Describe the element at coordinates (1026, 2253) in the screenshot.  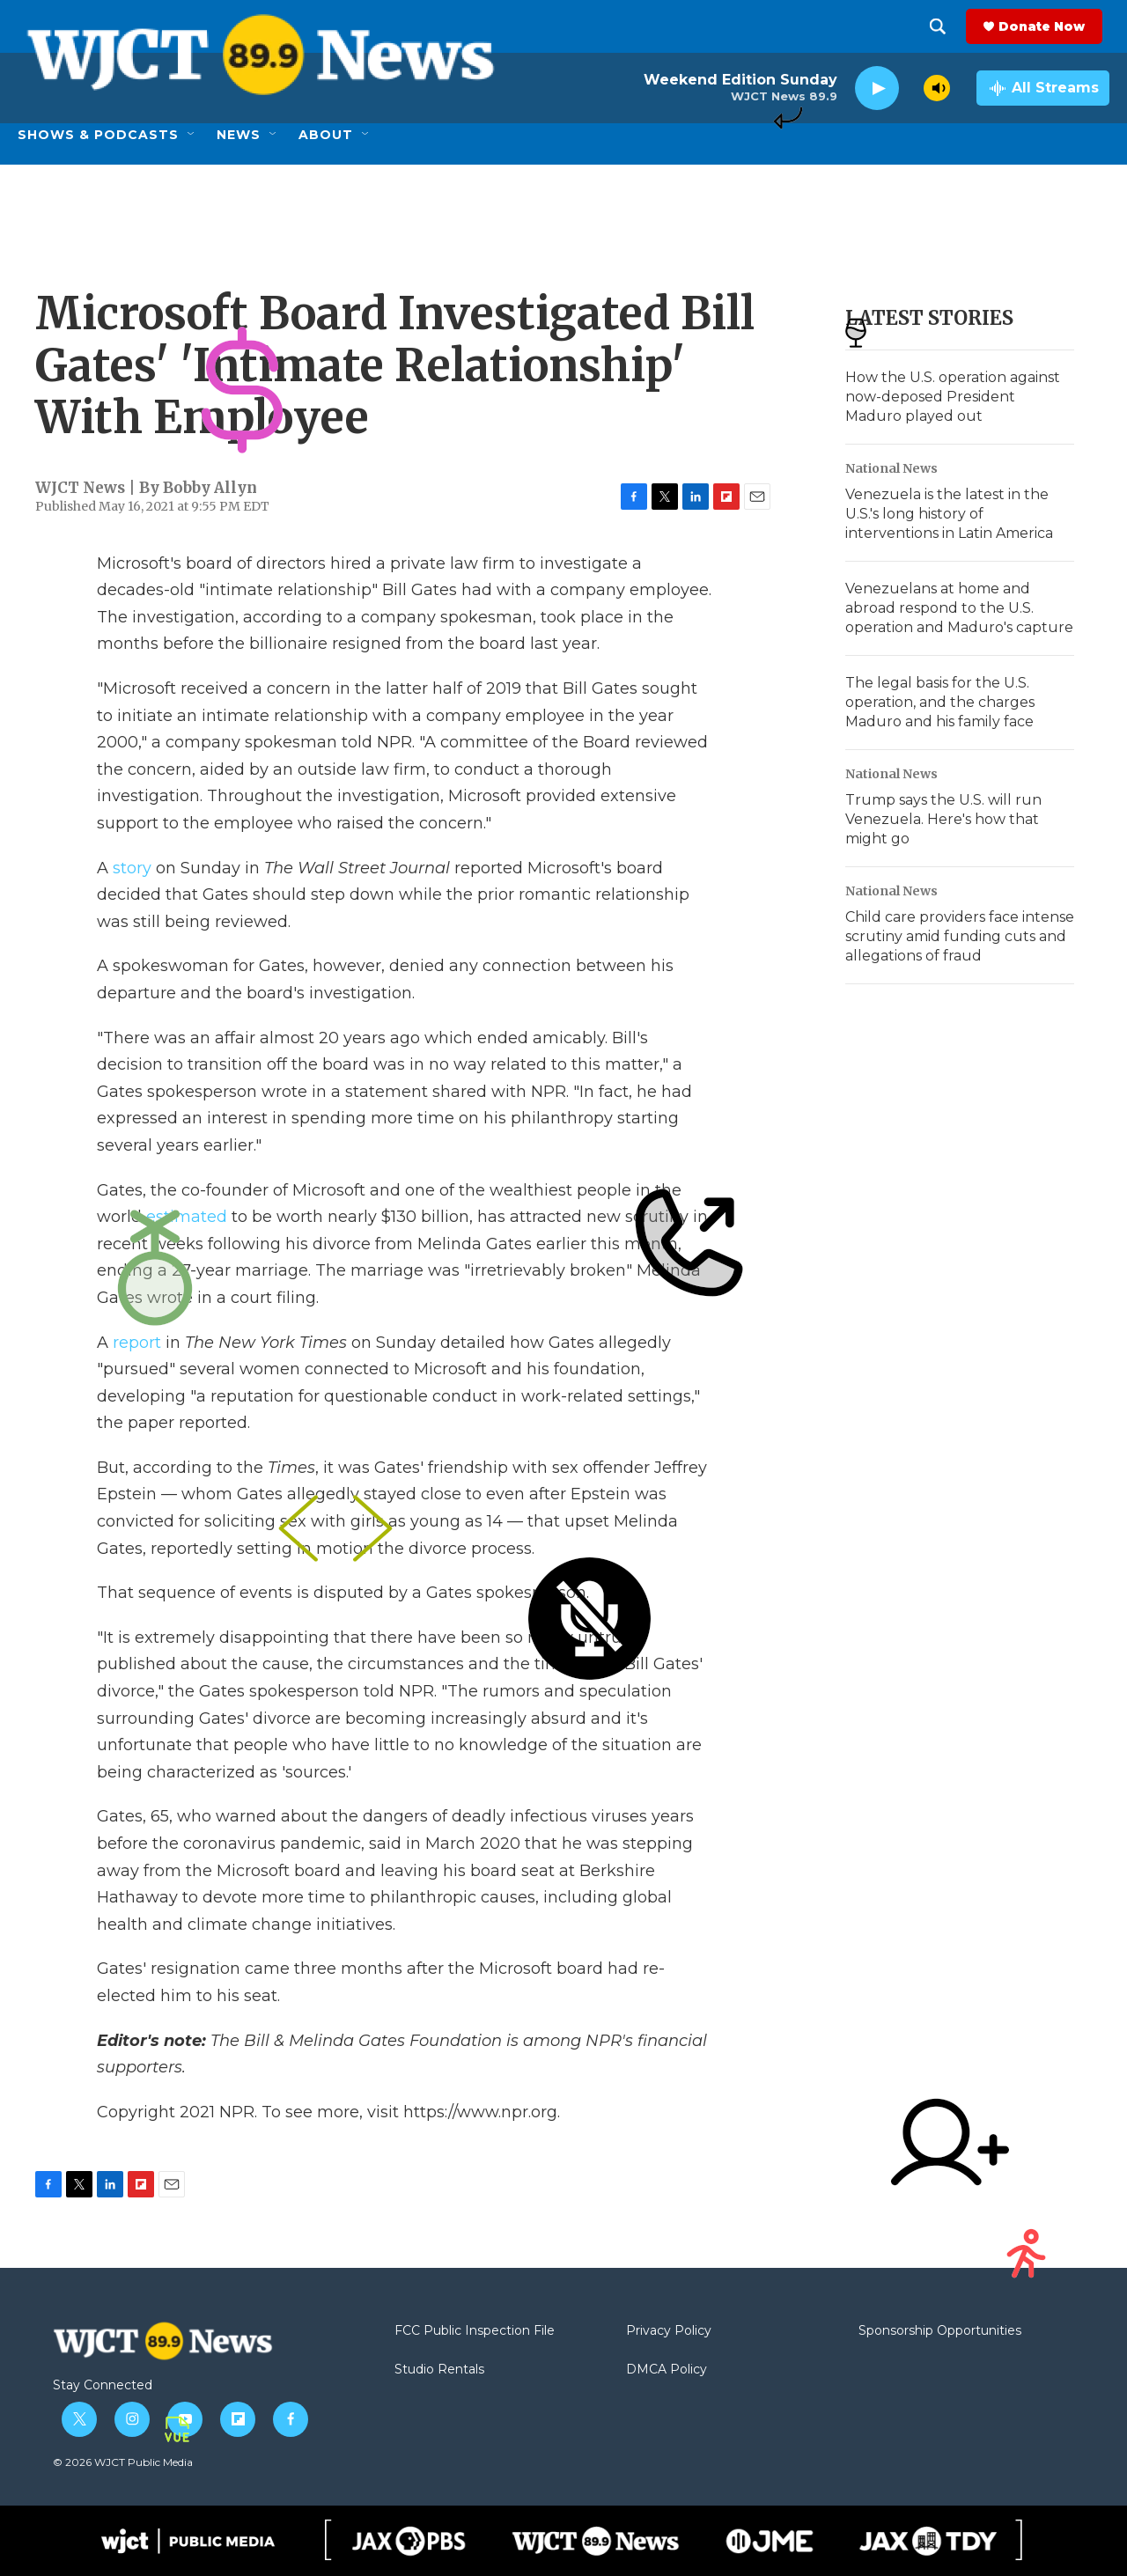
I see `indicates walking directions or pedestrian mode` at that location.